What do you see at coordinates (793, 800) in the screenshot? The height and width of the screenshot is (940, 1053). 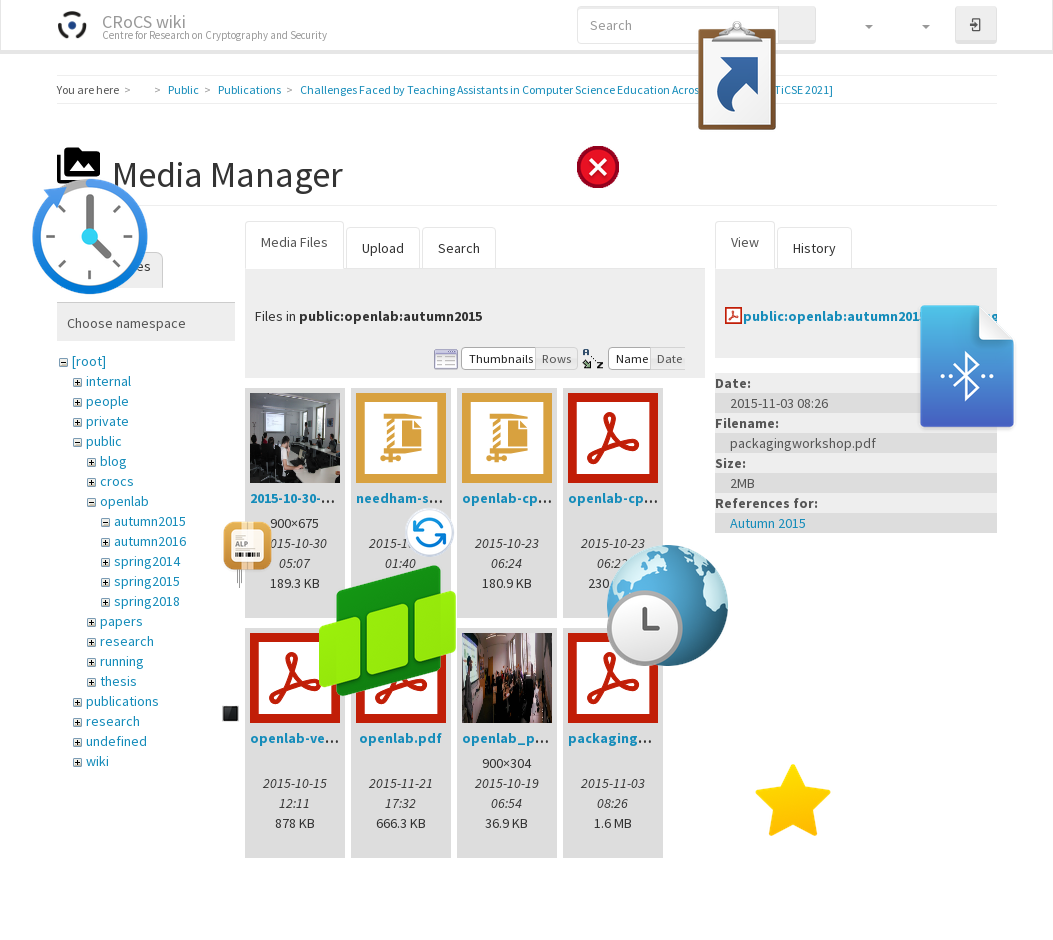 I see `mark item as favorite` at bounding box center [793, 800].